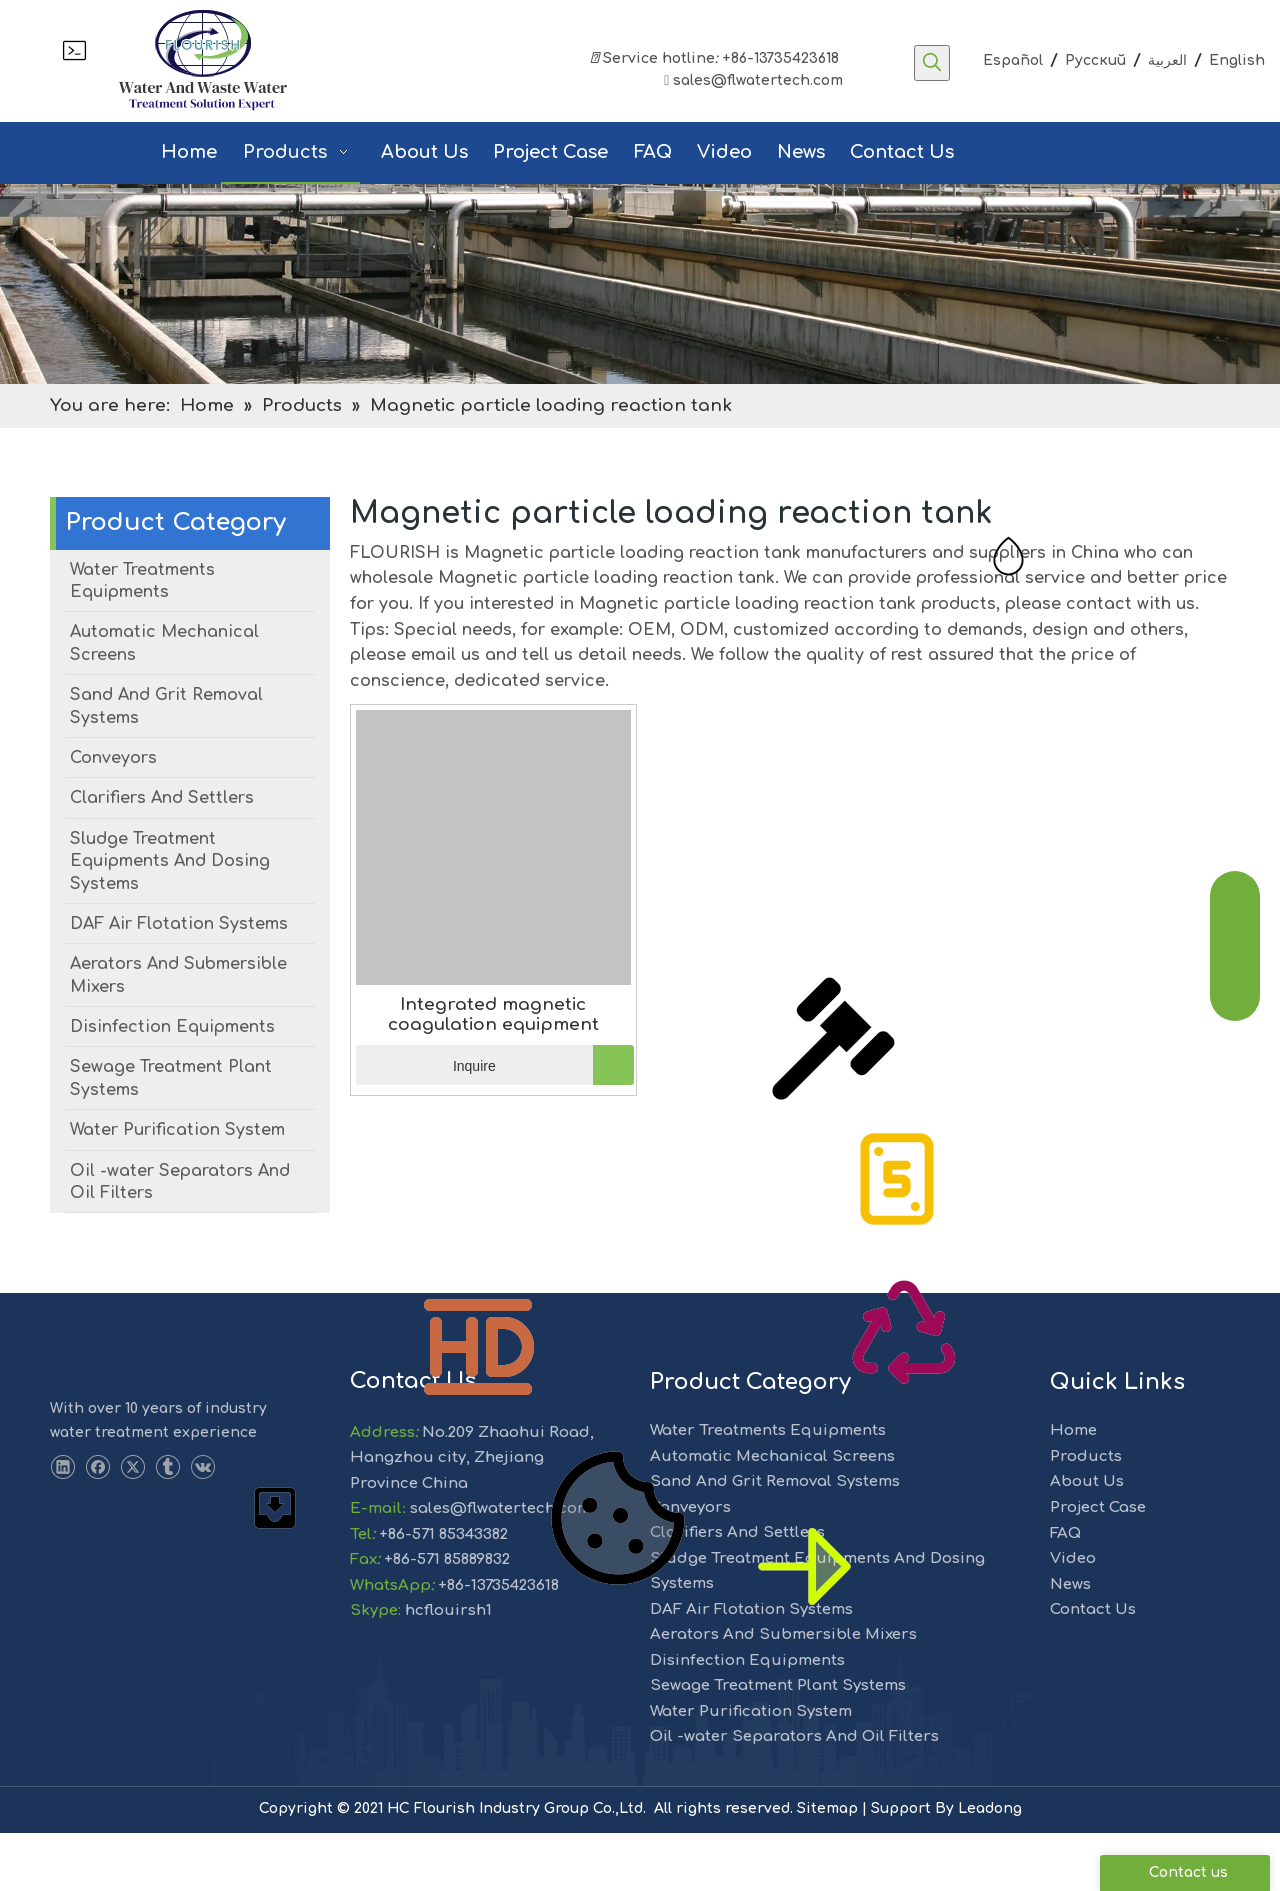 The height and width of the screenshot is (1891, 1280). I want to click on move email or message to inbox, so click(275, 1508).